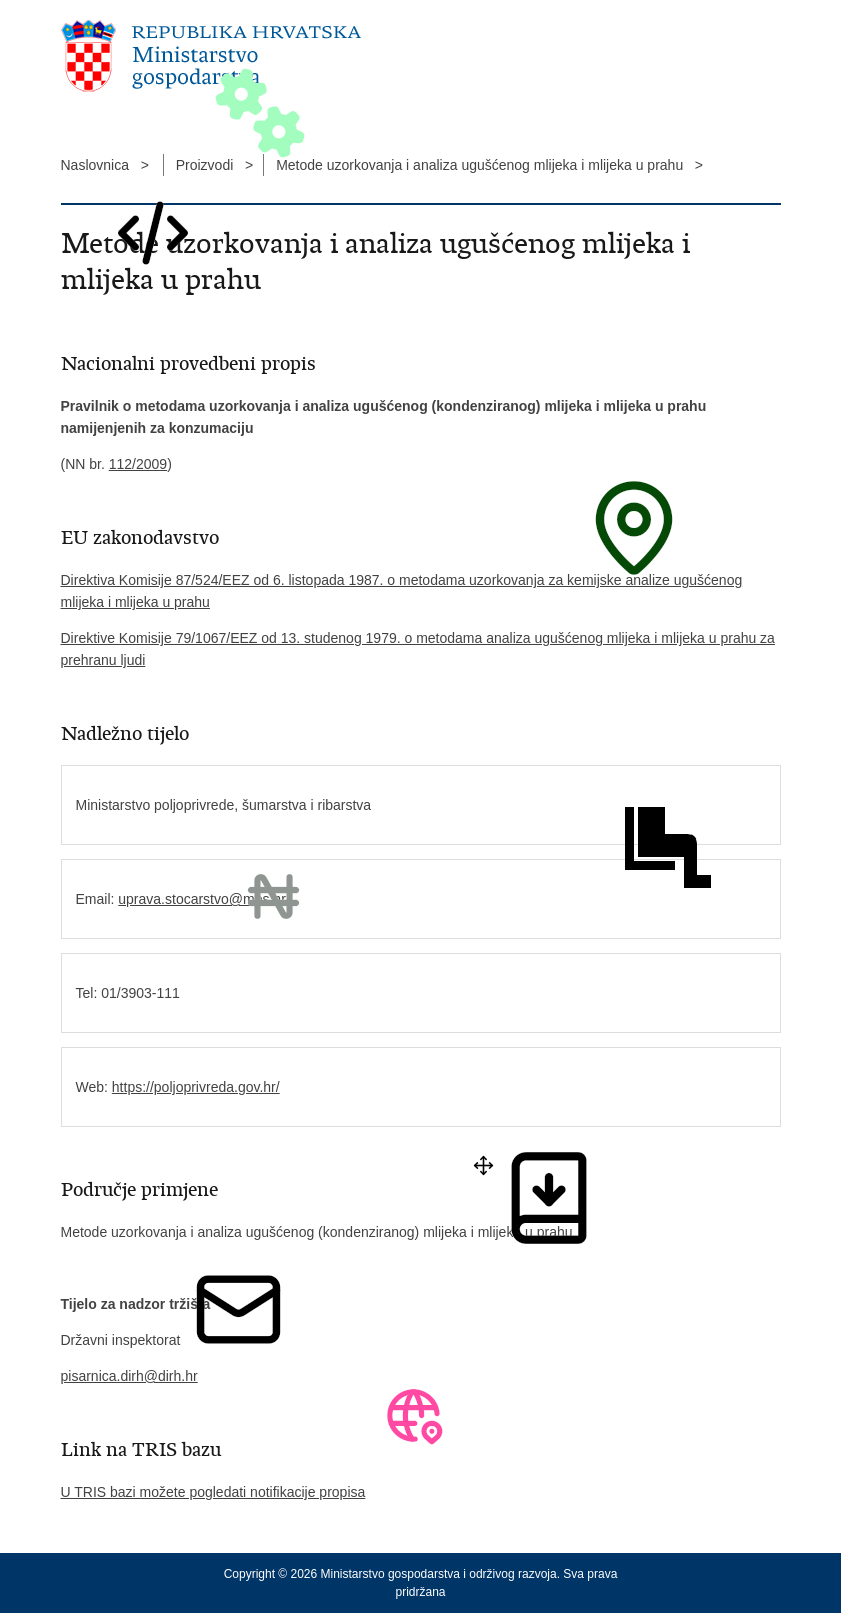  Describe the element at coordinates (665, 847) in the screenshot. I see `standard legroom seat selection` at that location.